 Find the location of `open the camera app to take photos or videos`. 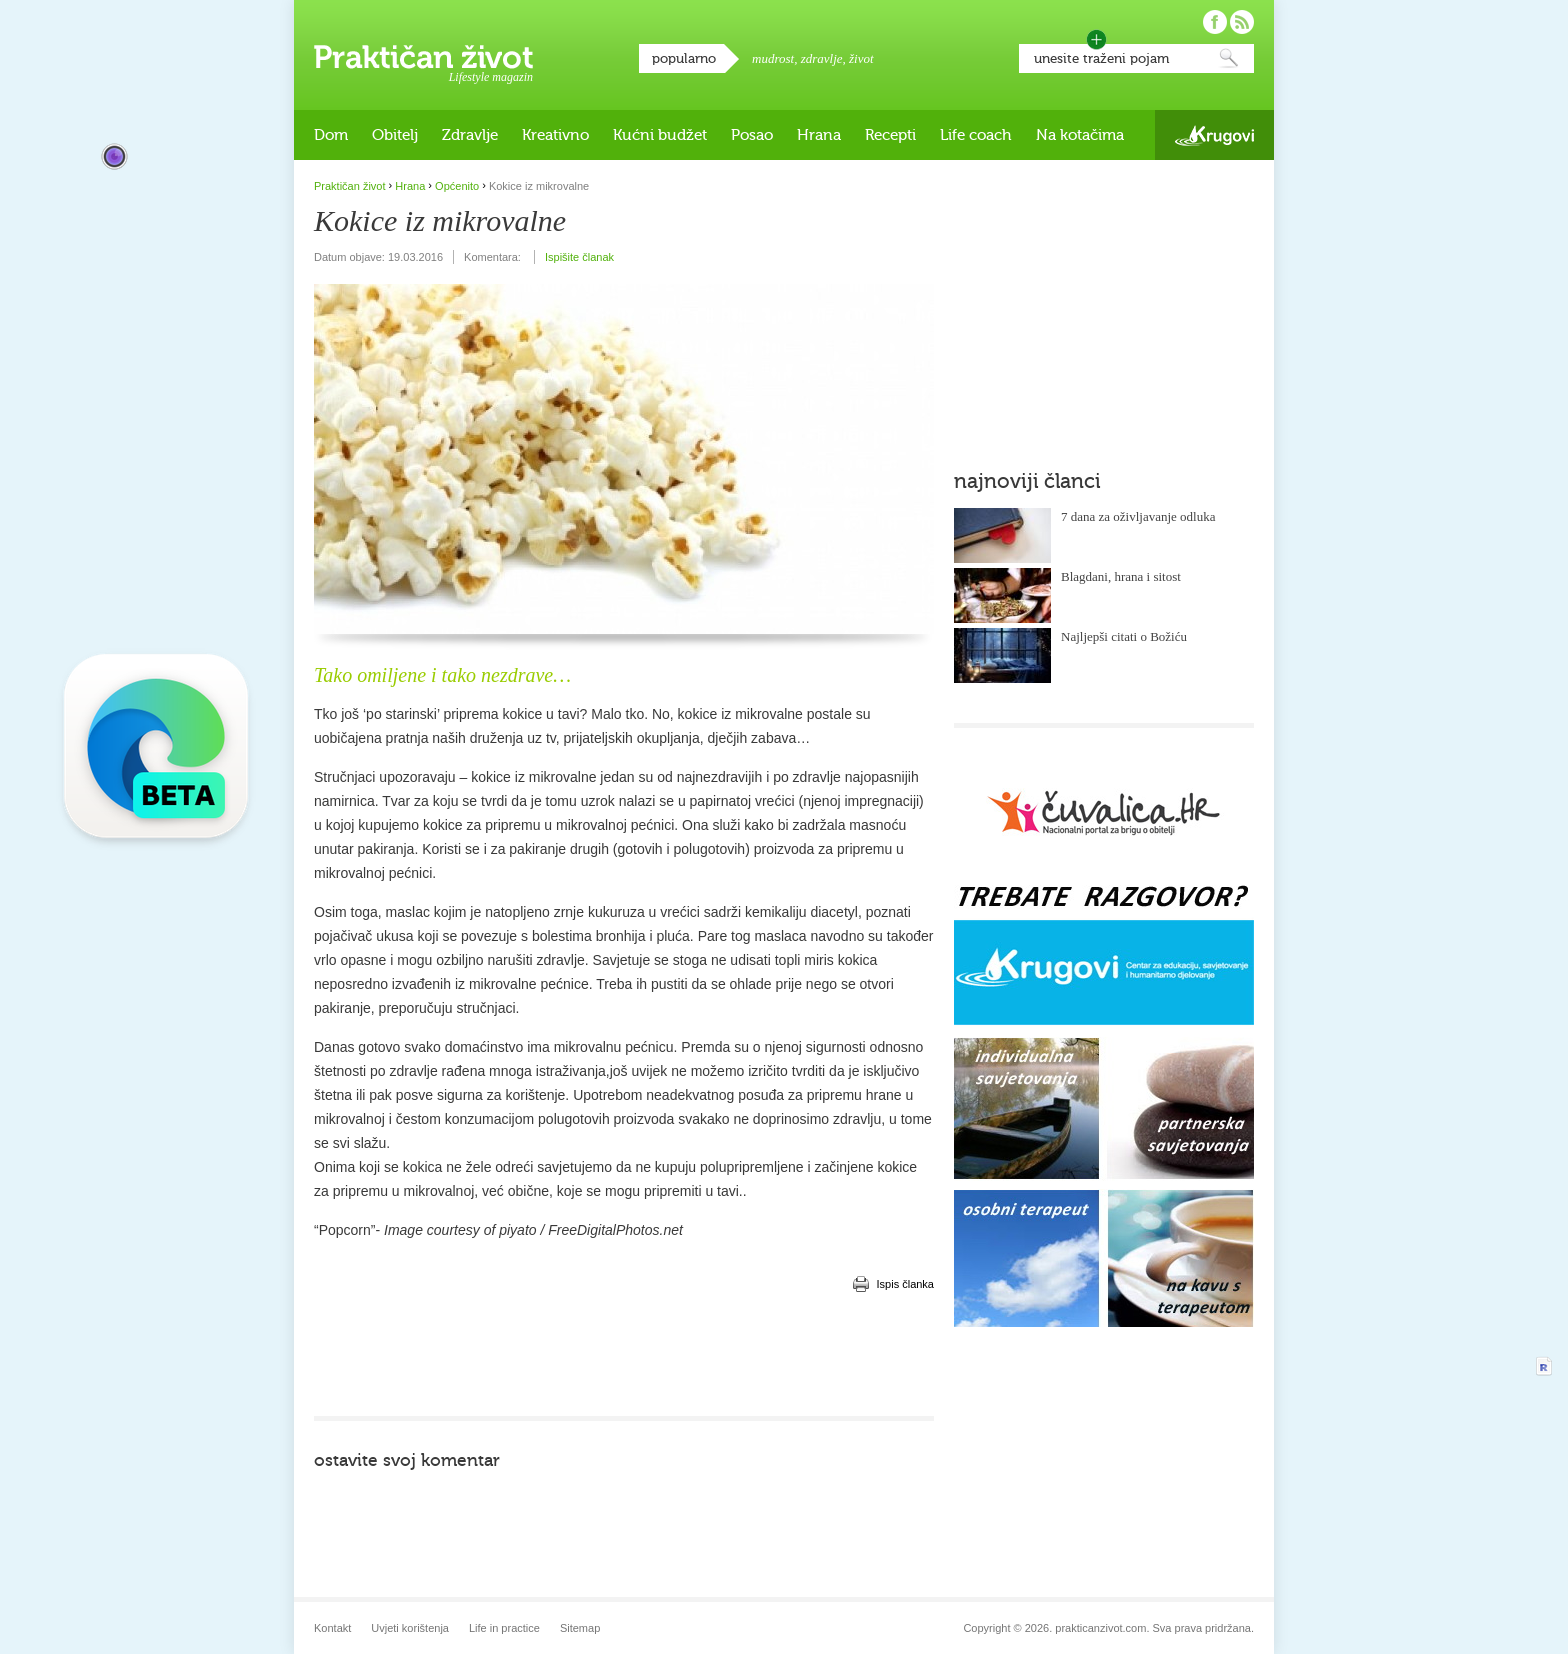

open the camera app to take photos or videos is located at coordinates (114, 156).